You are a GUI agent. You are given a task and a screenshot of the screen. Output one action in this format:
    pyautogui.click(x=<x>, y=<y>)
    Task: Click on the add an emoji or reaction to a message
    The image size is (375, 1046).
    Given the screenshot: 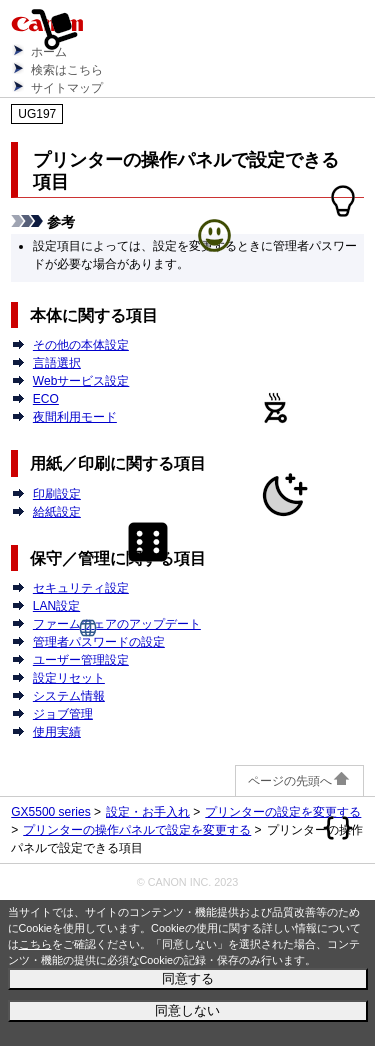 What is the action you would take?
    pyautogui.click(x=214, y=235)
    